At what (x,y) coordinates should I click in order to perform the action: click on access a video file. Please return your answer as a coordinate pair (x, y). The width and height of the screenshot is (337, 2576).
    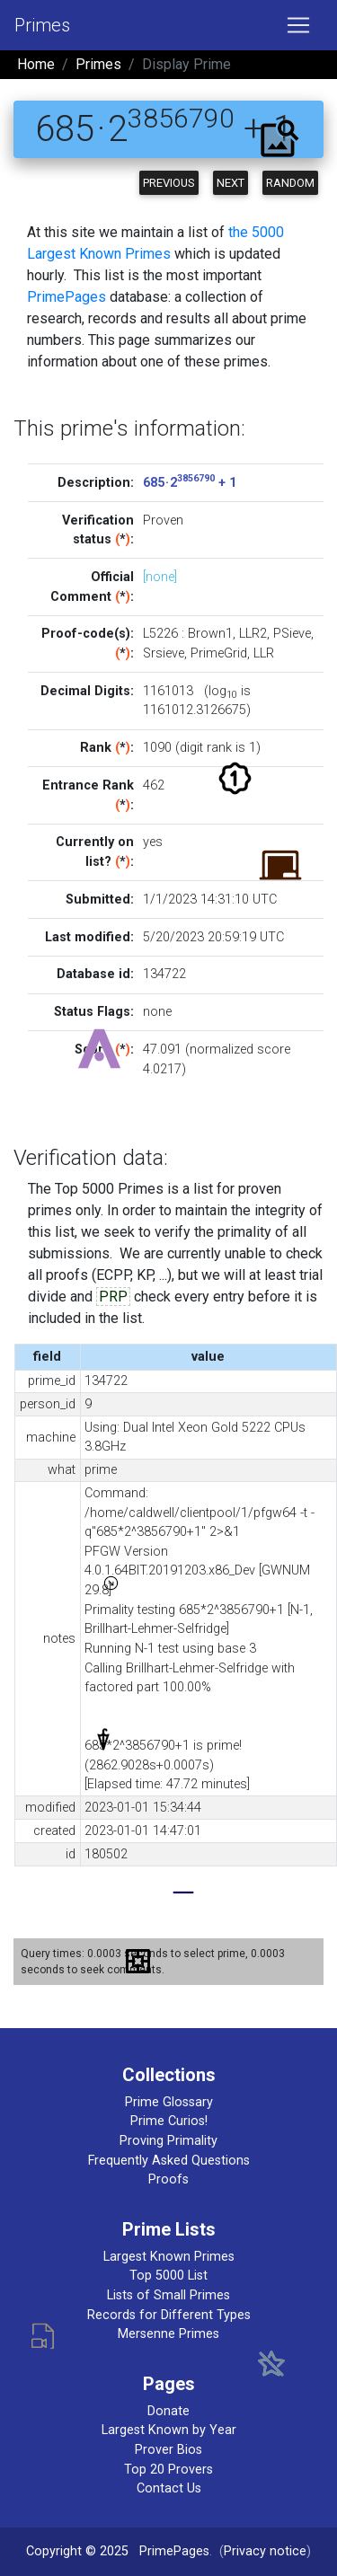
    Looking at the image, I should click on (43, 2336).